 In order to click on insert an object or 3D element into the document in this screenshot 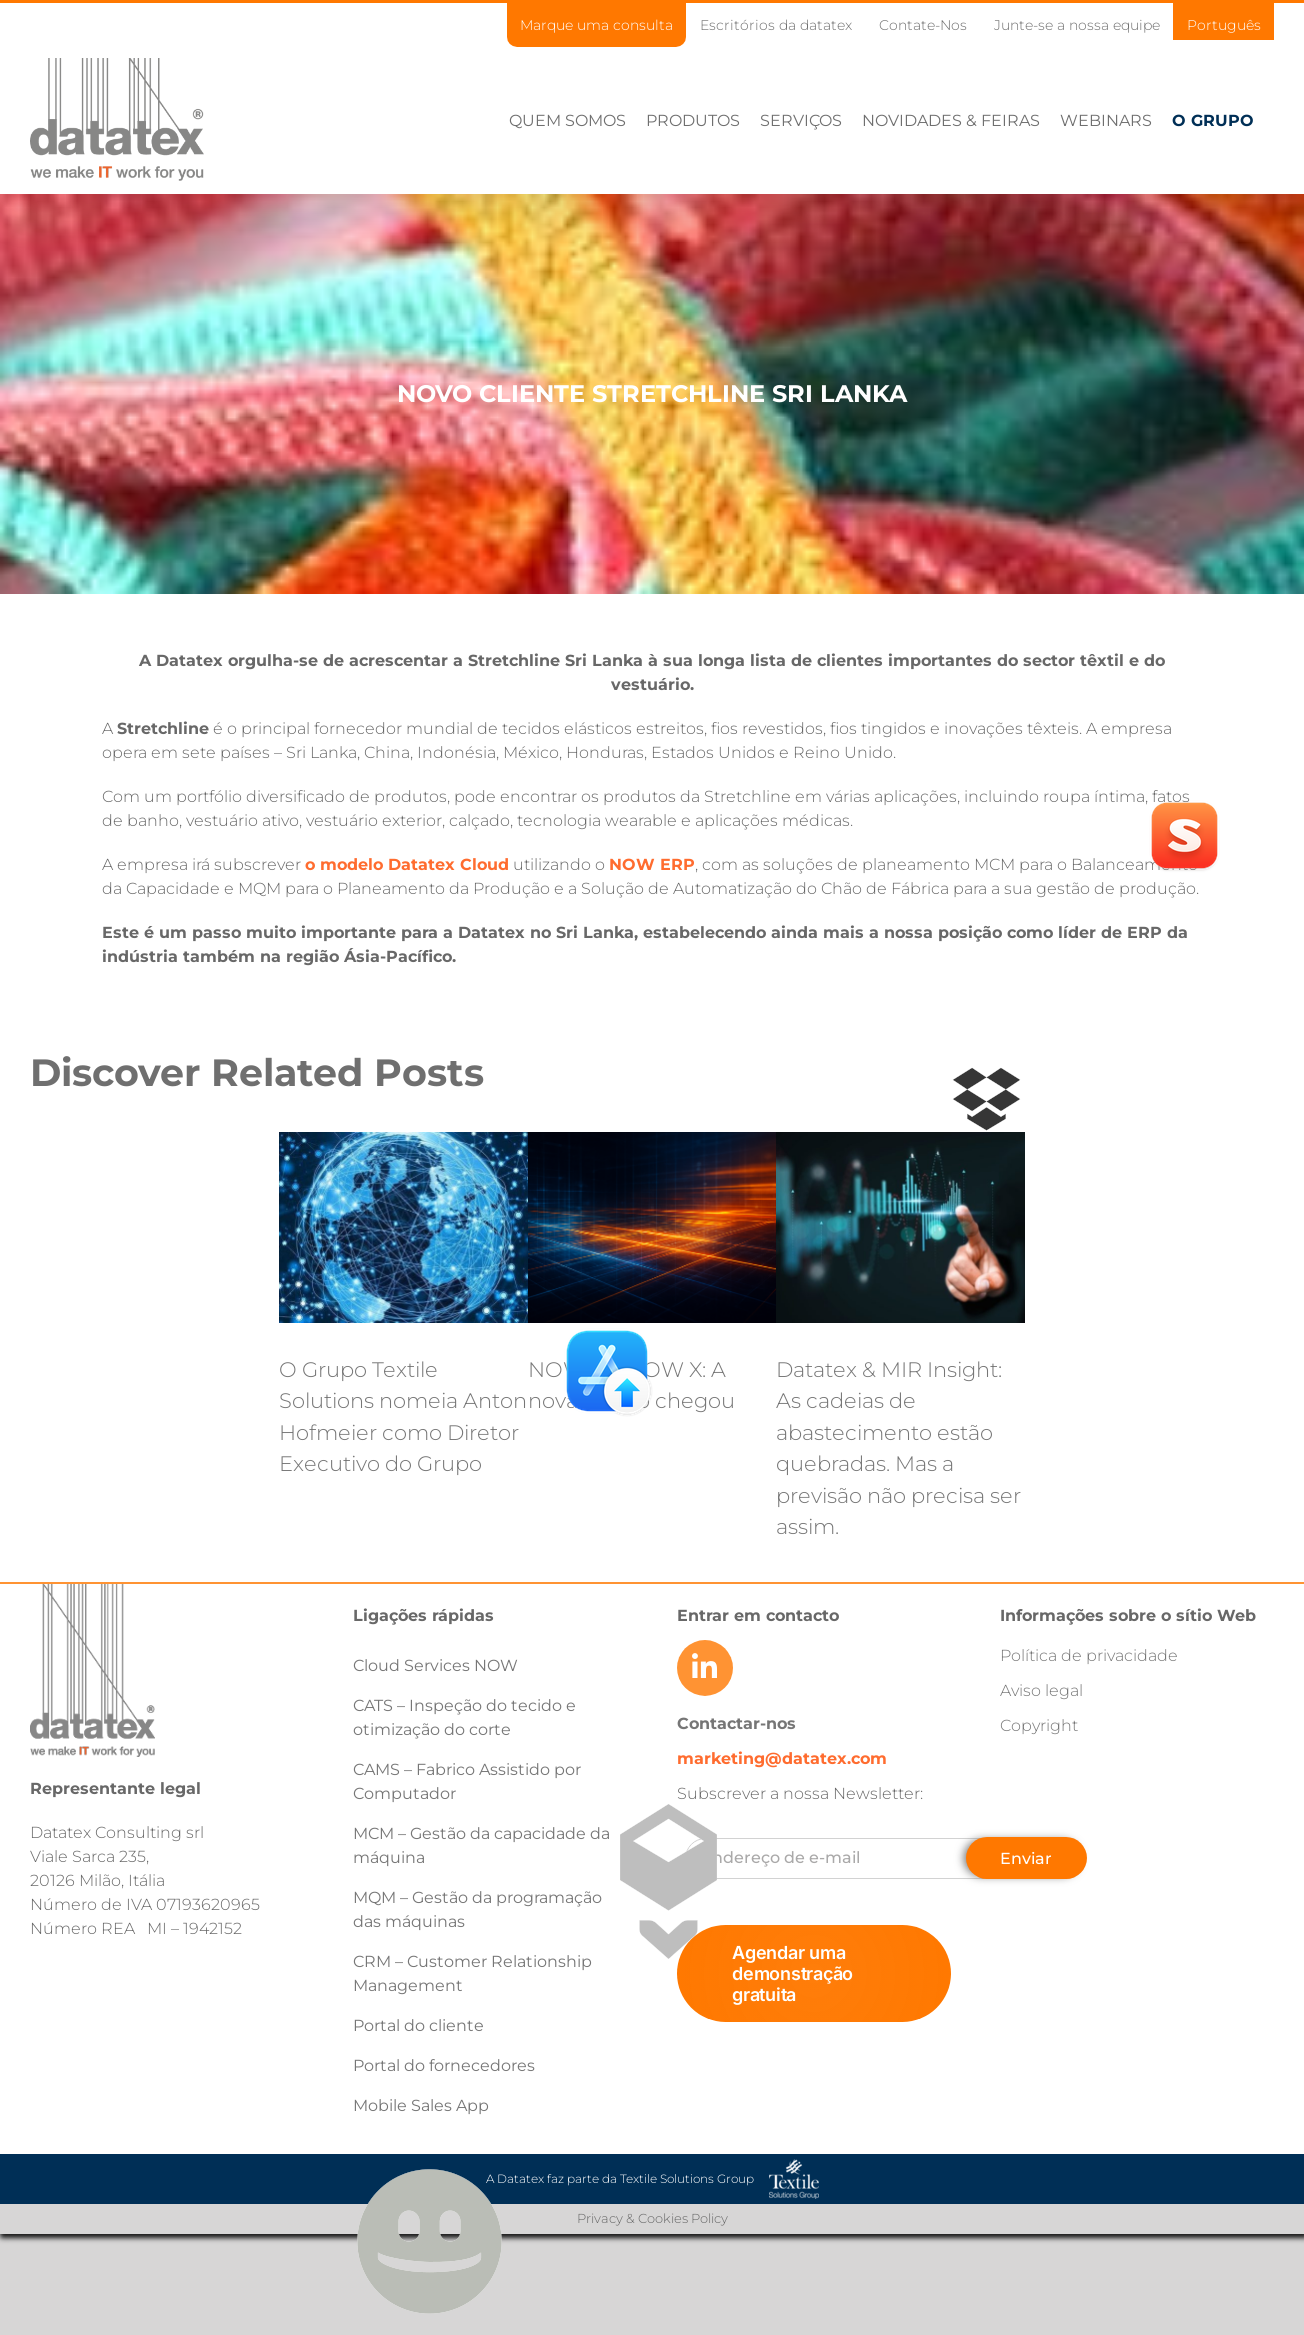, I will do `click(668, 1881)`.